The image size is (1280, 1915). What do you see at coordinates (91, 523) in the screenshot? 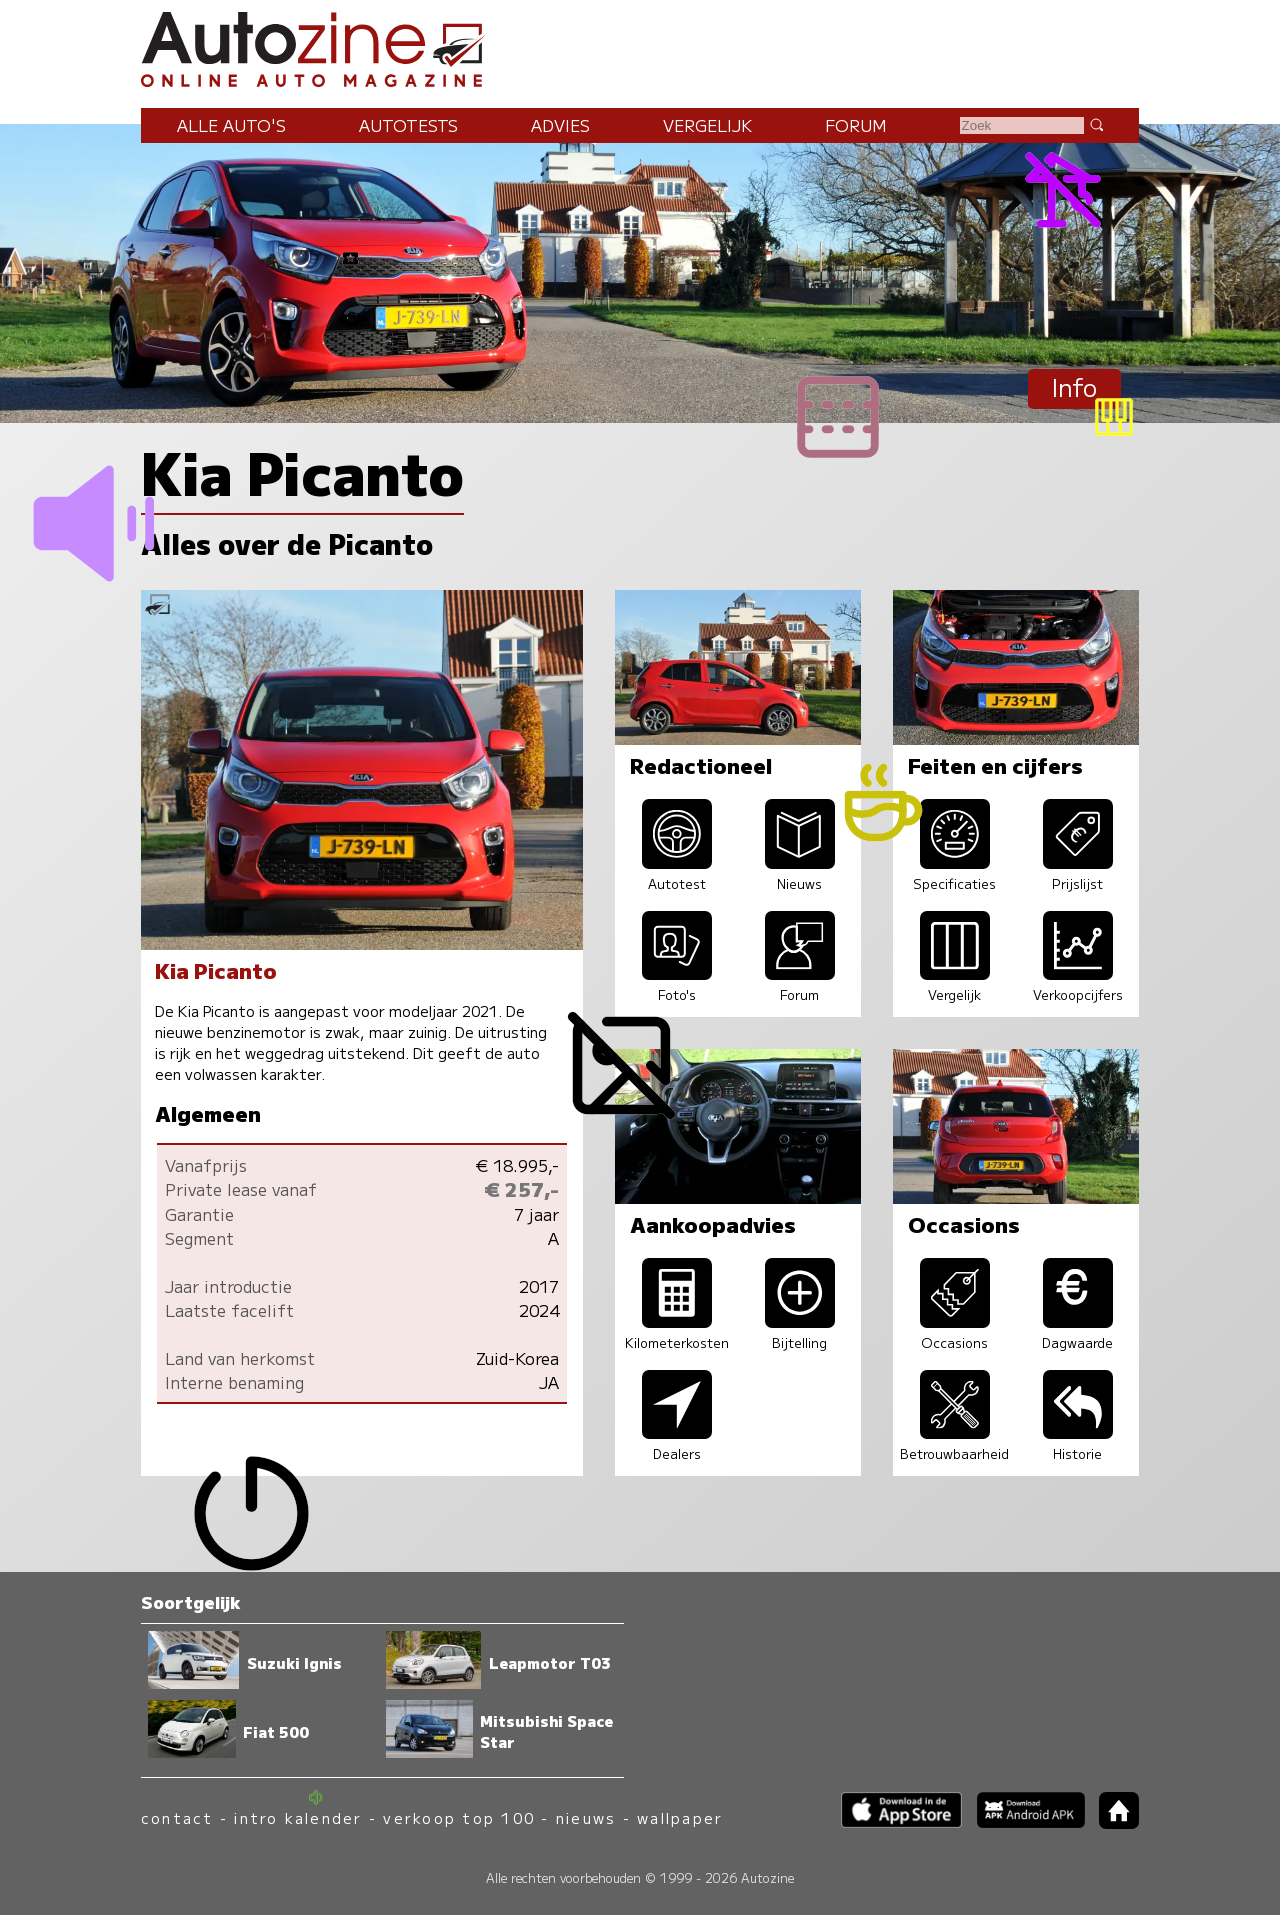
I see `volume set to high` at bounding box center [91, 523].